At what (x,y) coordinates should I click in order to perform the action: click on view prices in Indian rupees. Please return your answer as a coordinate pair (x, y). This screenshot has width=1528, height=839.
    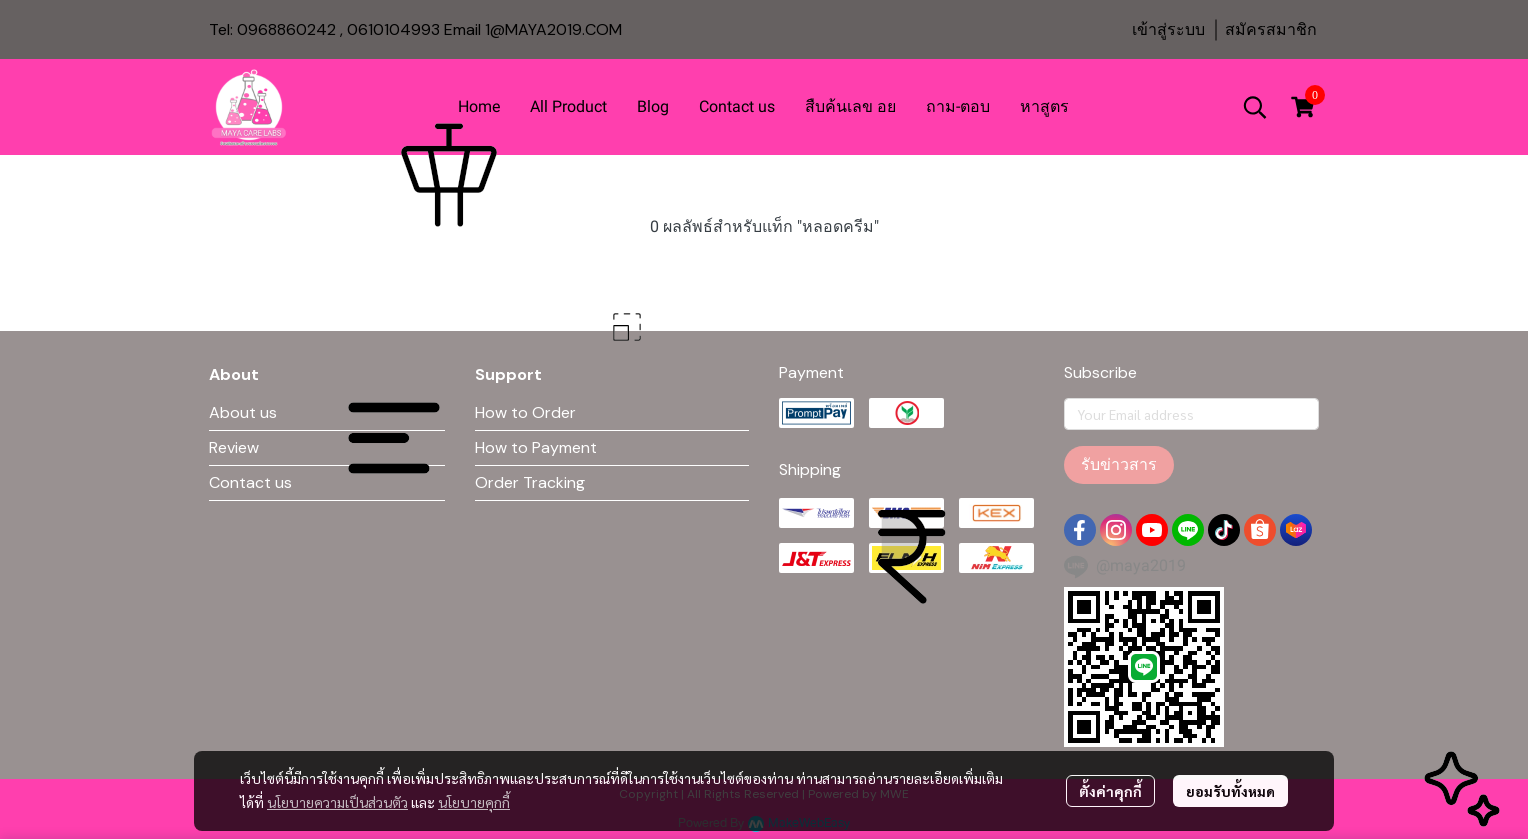
    Looking at the image, I should click on (908, 555).